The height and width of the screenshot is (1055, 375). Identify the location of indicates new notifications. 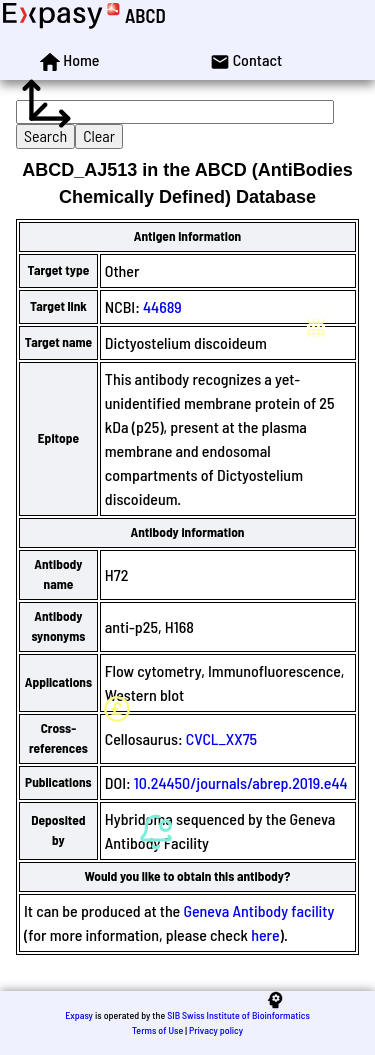
(156, 832).